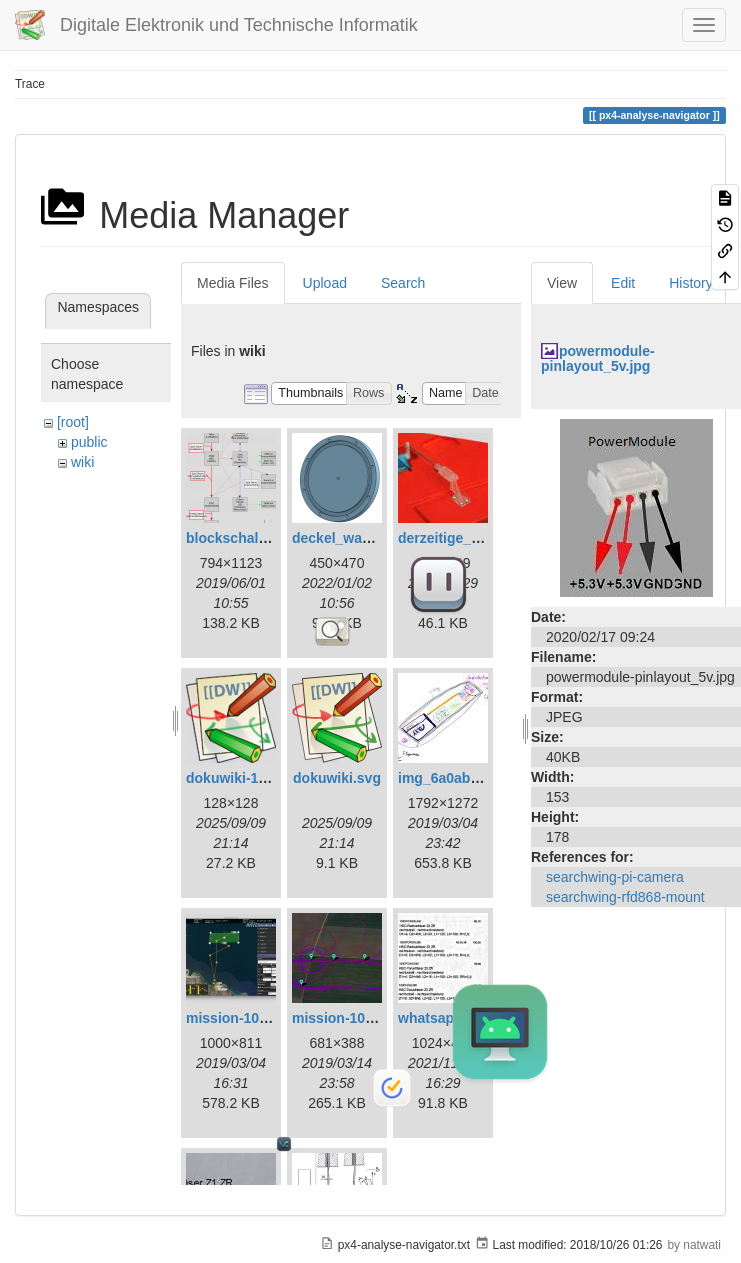  What do you see at coordinates (392, 1088) in the screenshot?
I see `open TickTick task manager app` at bounding box center [392, 1088].